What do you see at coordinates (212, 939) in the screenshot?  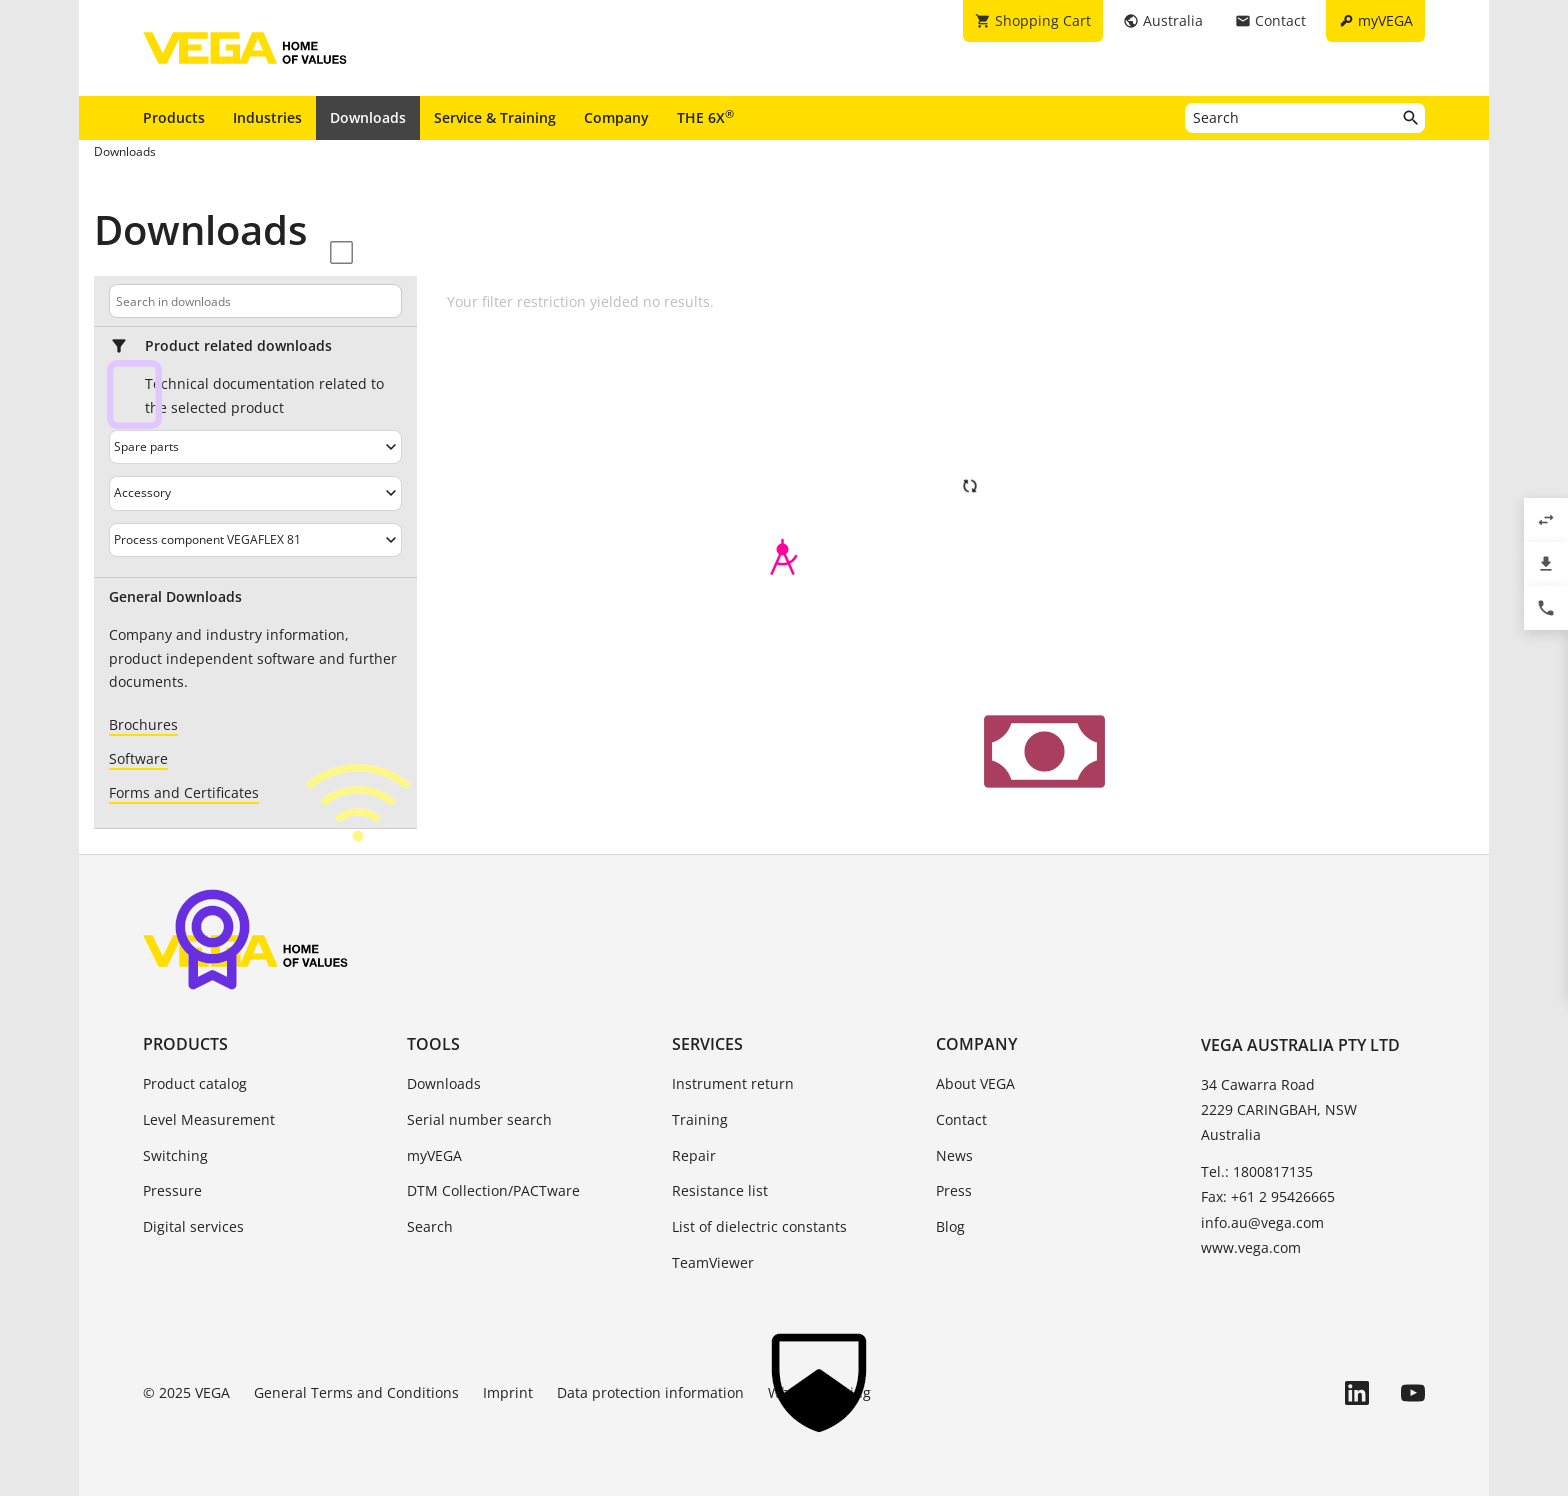 I see `view achievements or awards` at bounding box center [212, 939].